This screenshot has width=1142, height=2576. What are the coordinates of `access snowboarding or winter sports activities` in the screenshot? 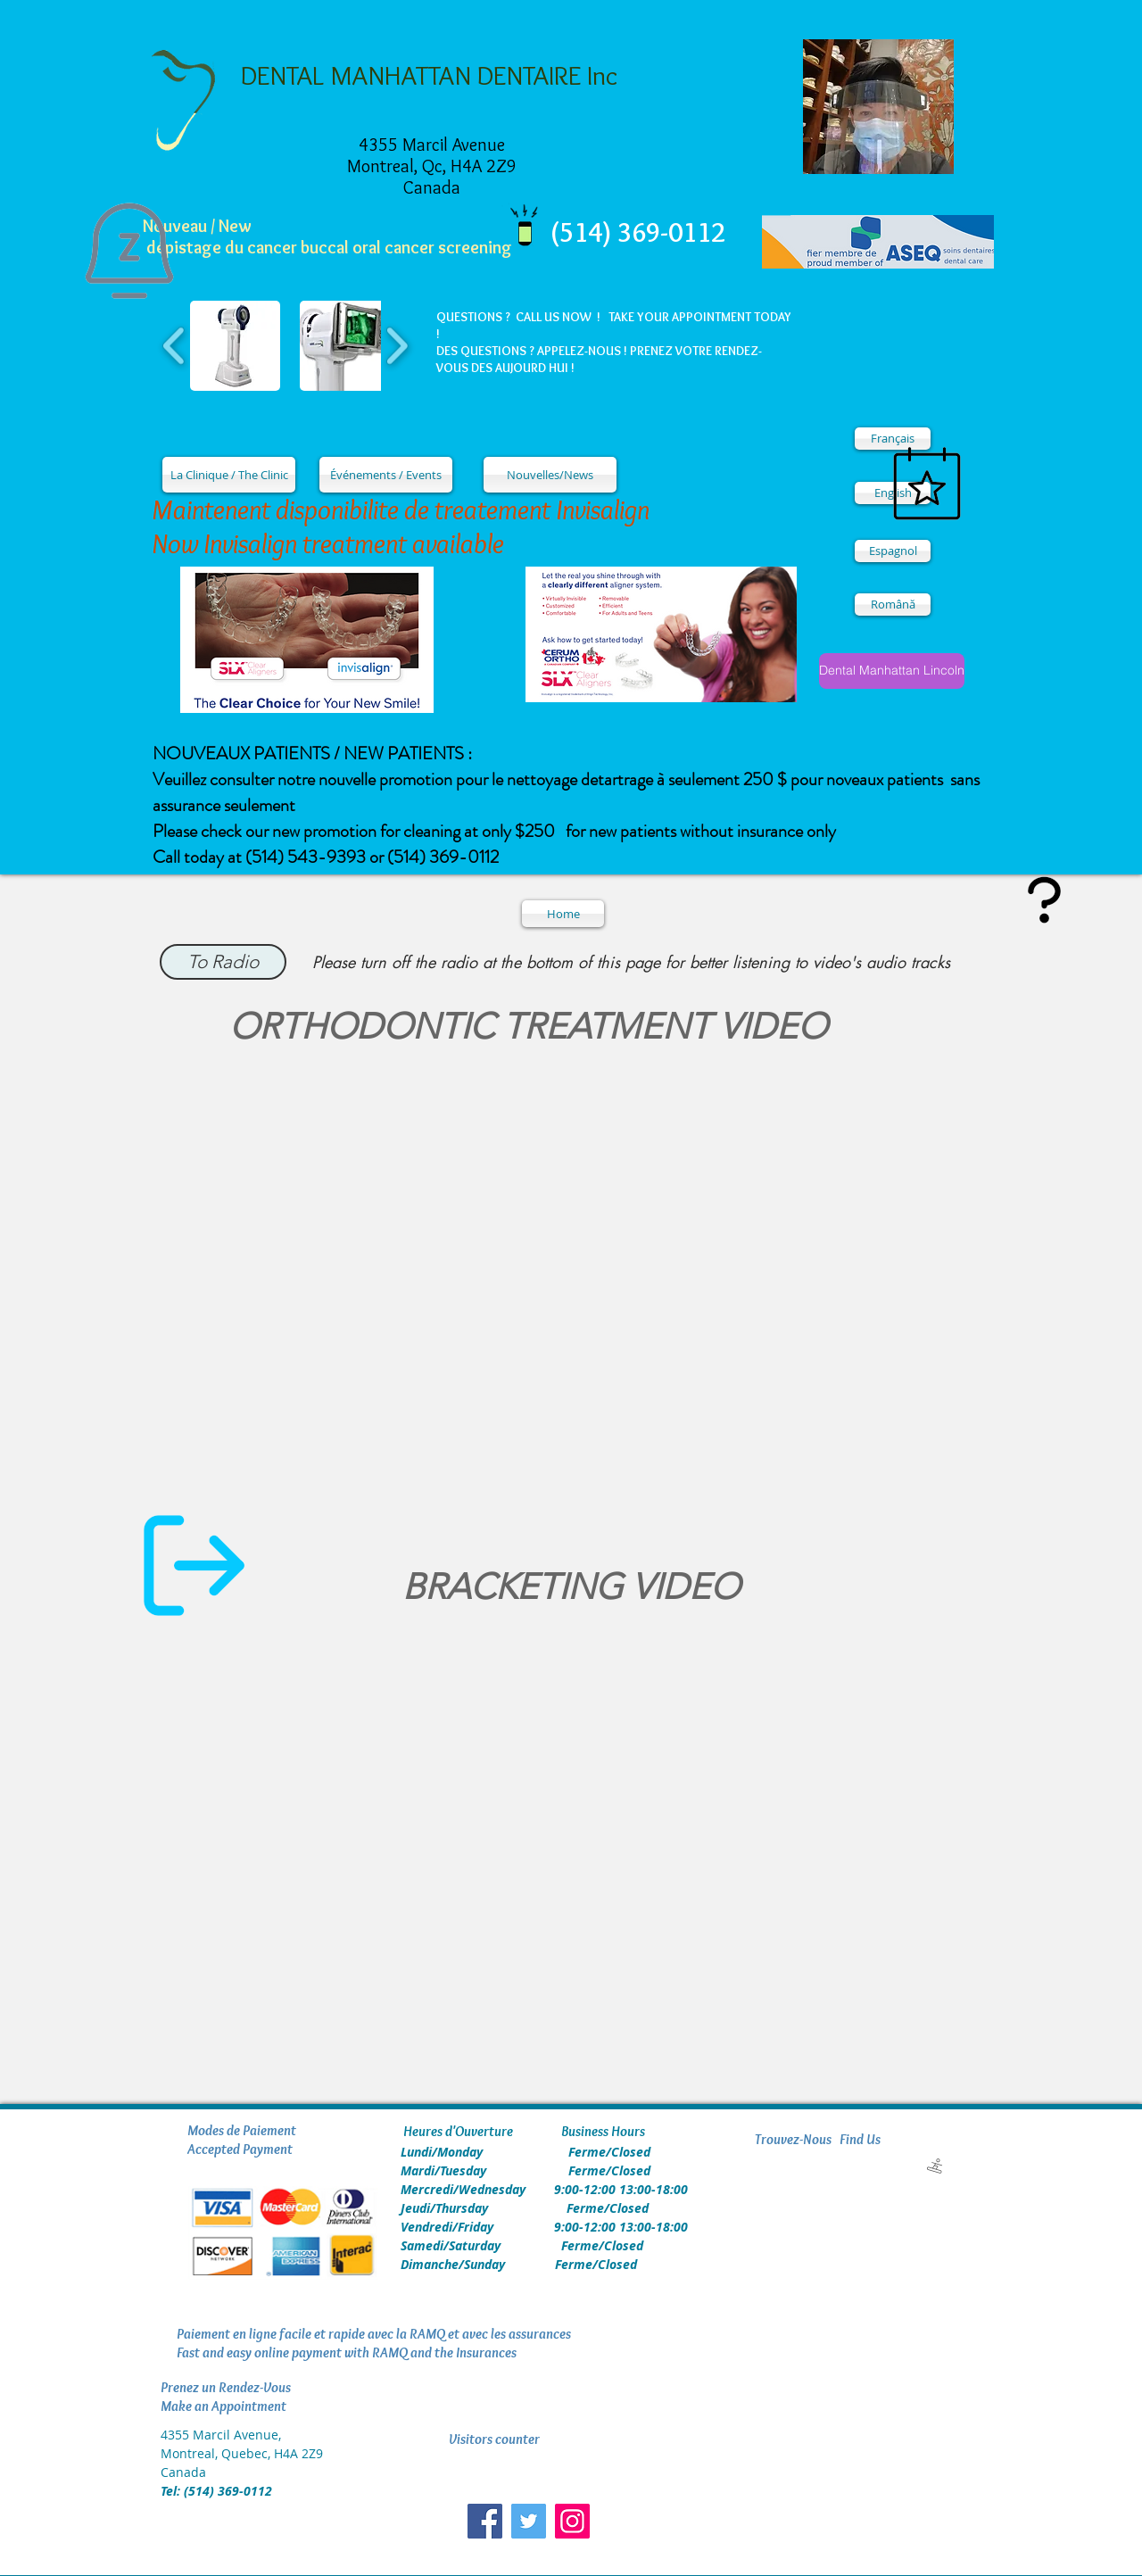 It's located at (935, 2166).